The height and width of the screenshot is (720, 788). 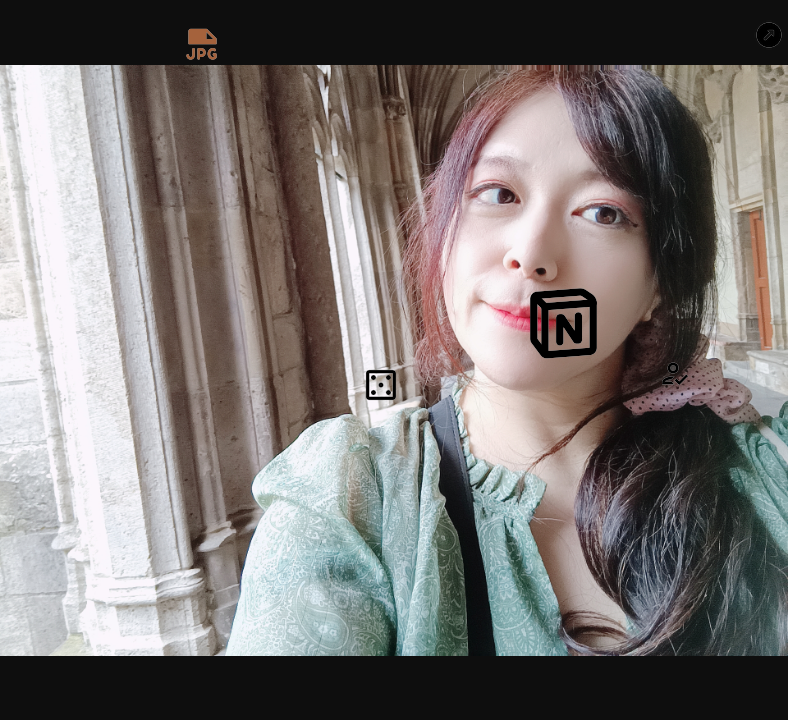 What do you see at coordinates (202, 45) in the screenshot?
I see `view or open a JPG image file` at bounding box center [202, 45].